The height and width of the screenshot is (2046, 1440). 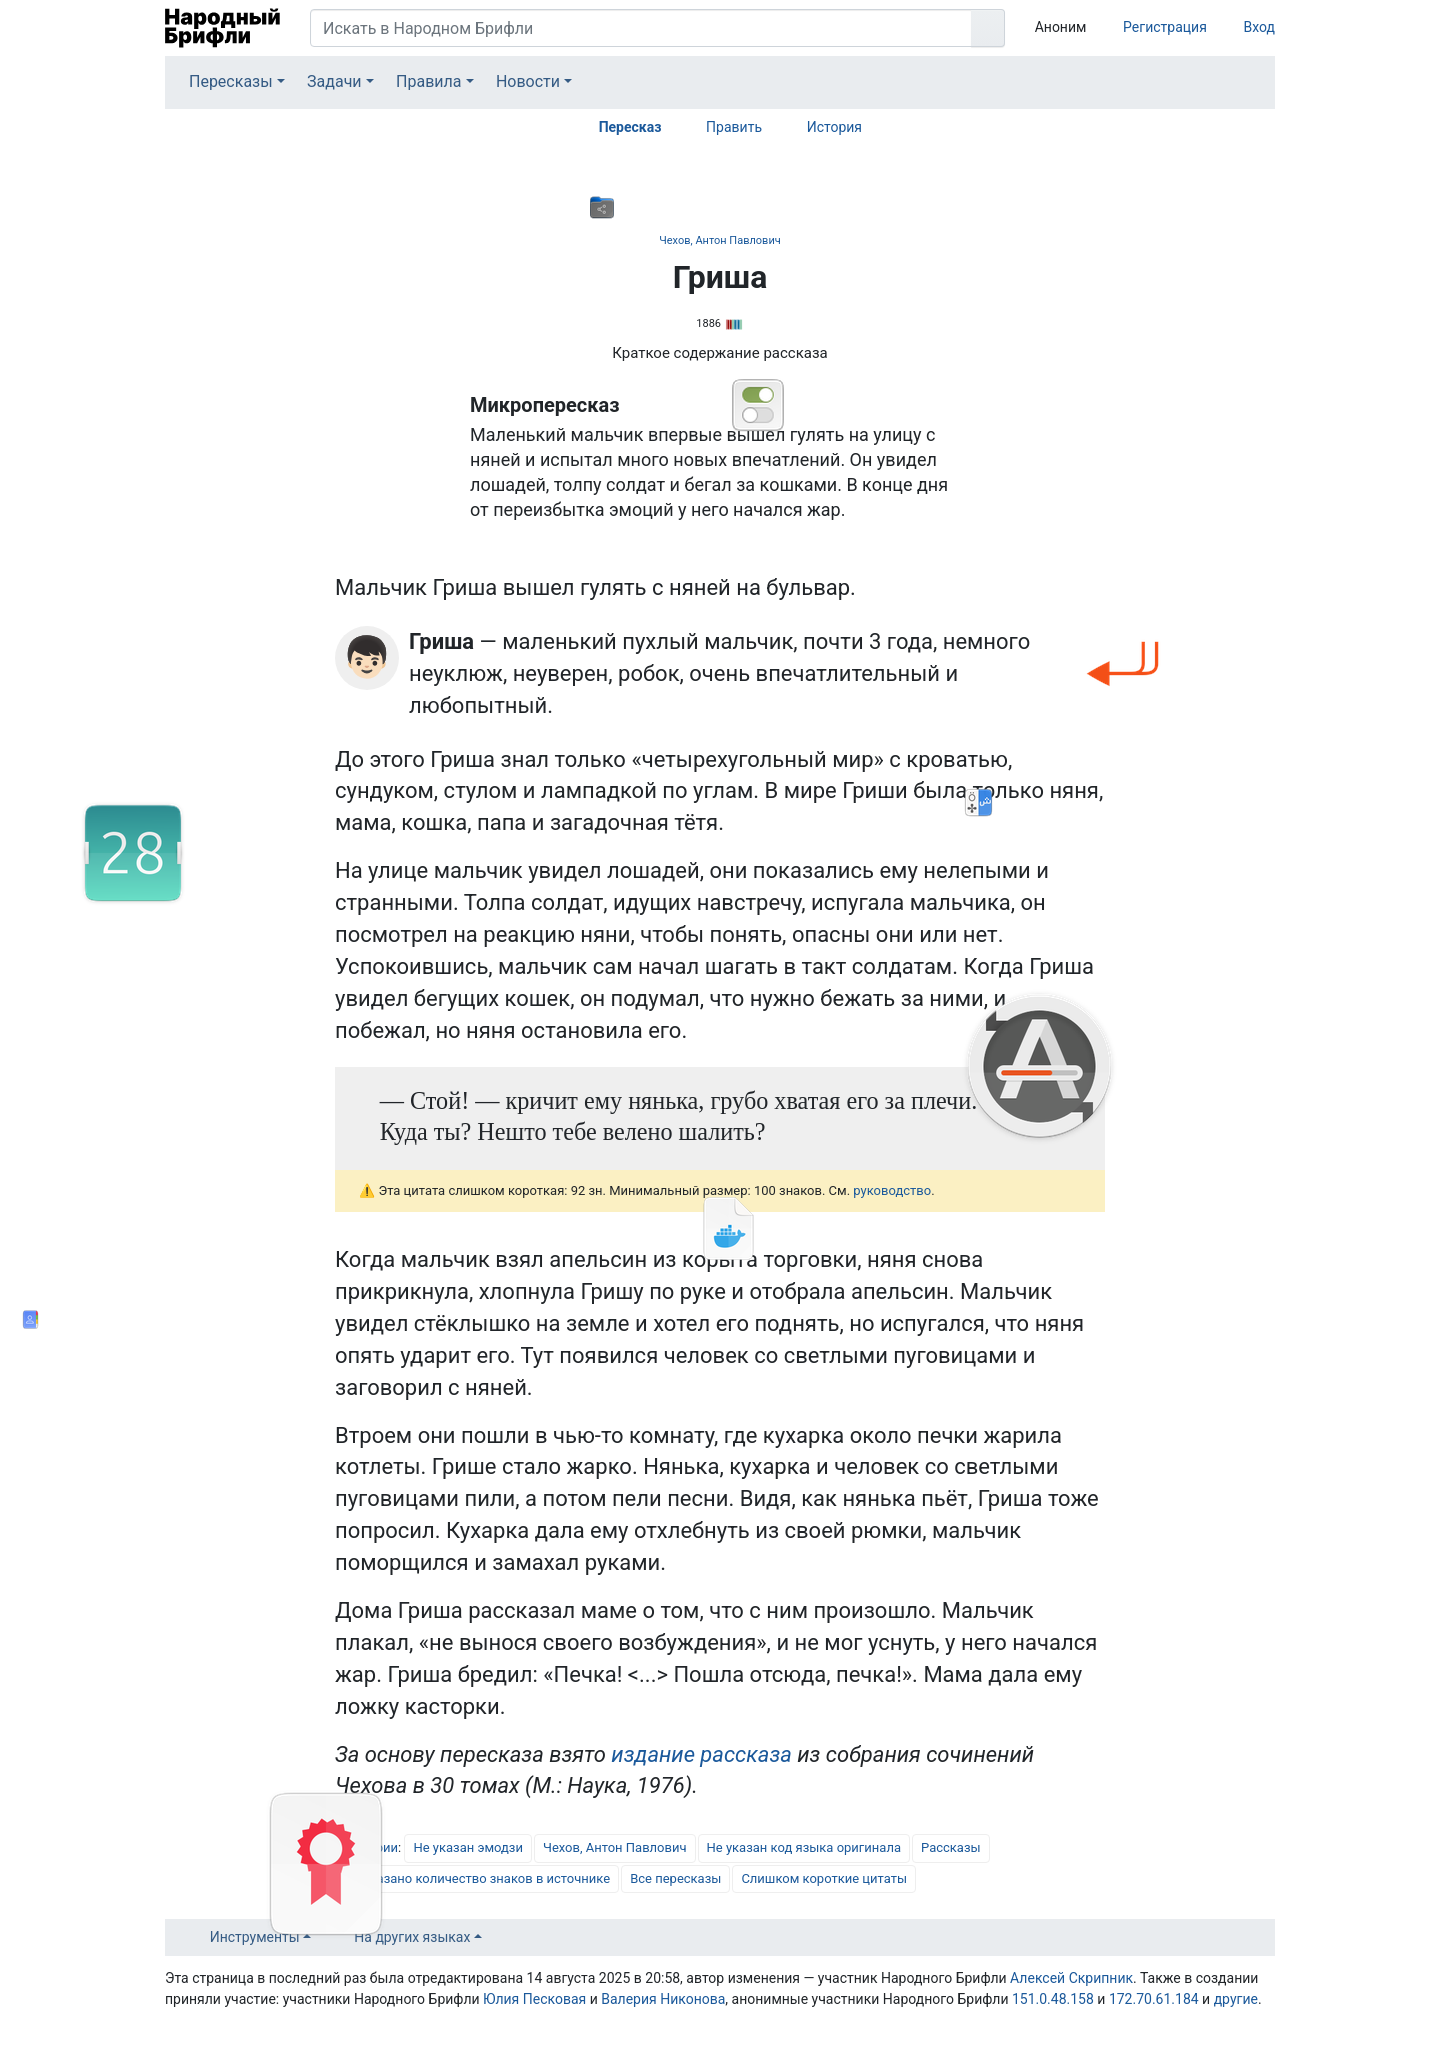 I want to click on a dockerfile or docker configuration file, so click(x=728, y=1228).